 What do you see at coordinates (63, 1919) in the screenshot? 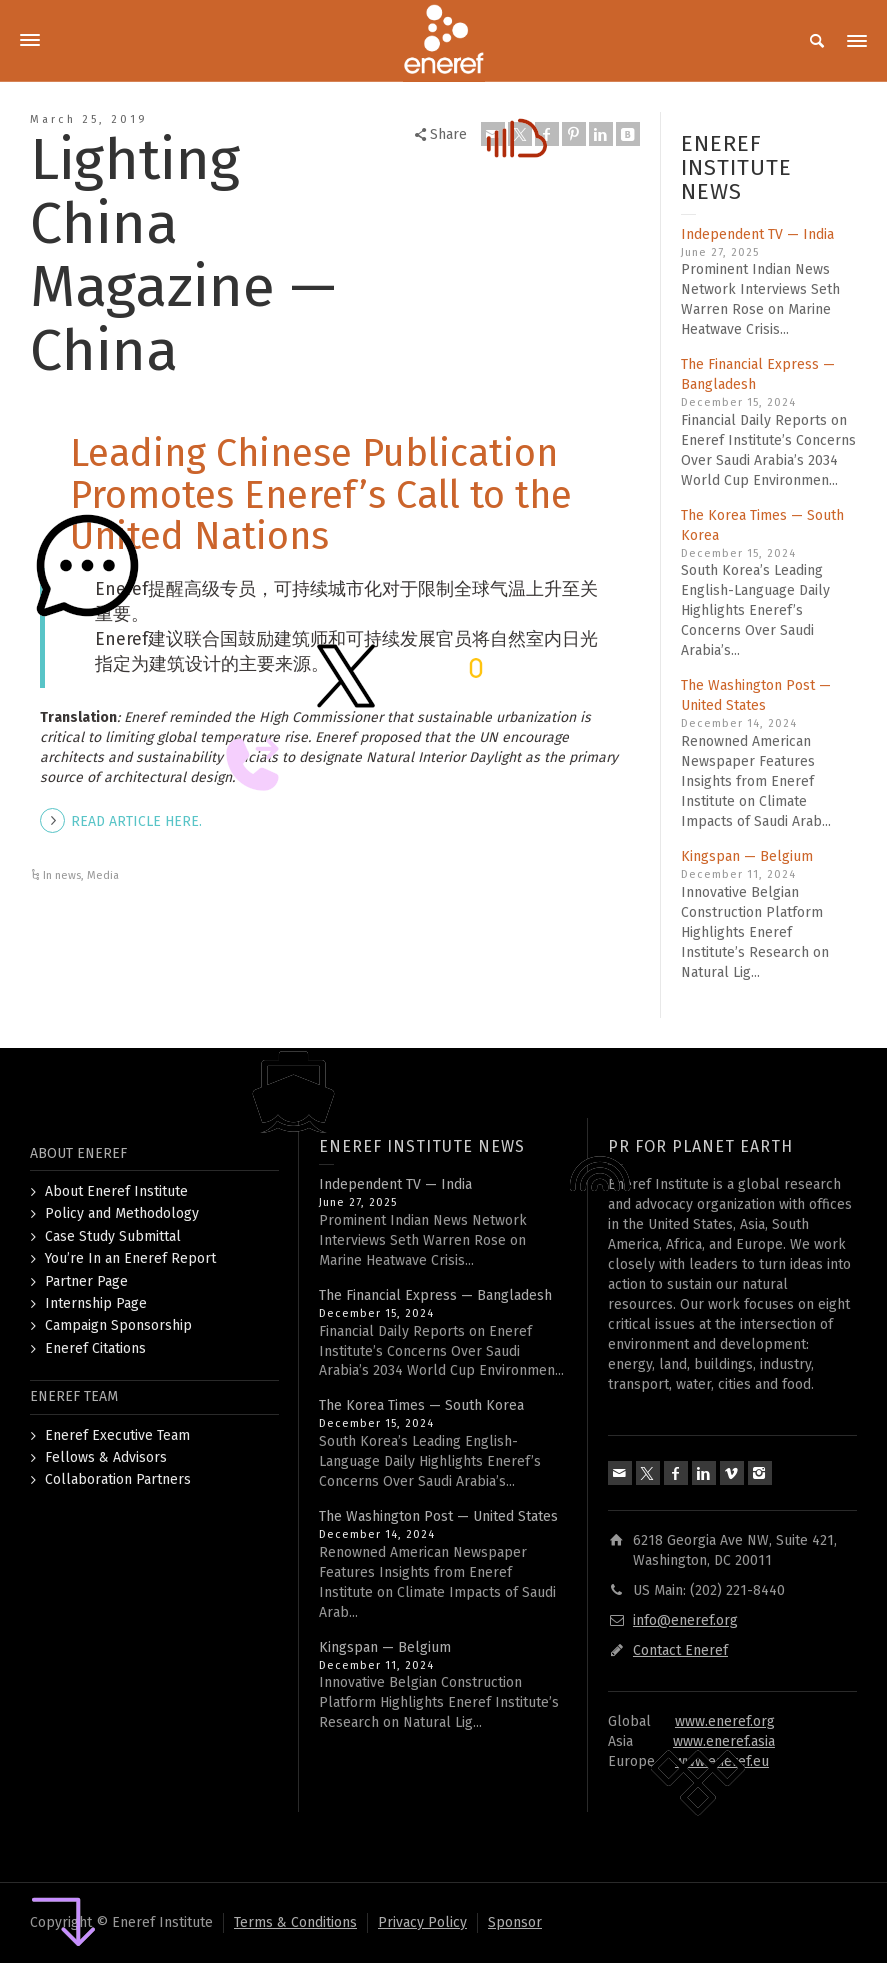
I see `move content right then down` at bounding box center [63, 1919].